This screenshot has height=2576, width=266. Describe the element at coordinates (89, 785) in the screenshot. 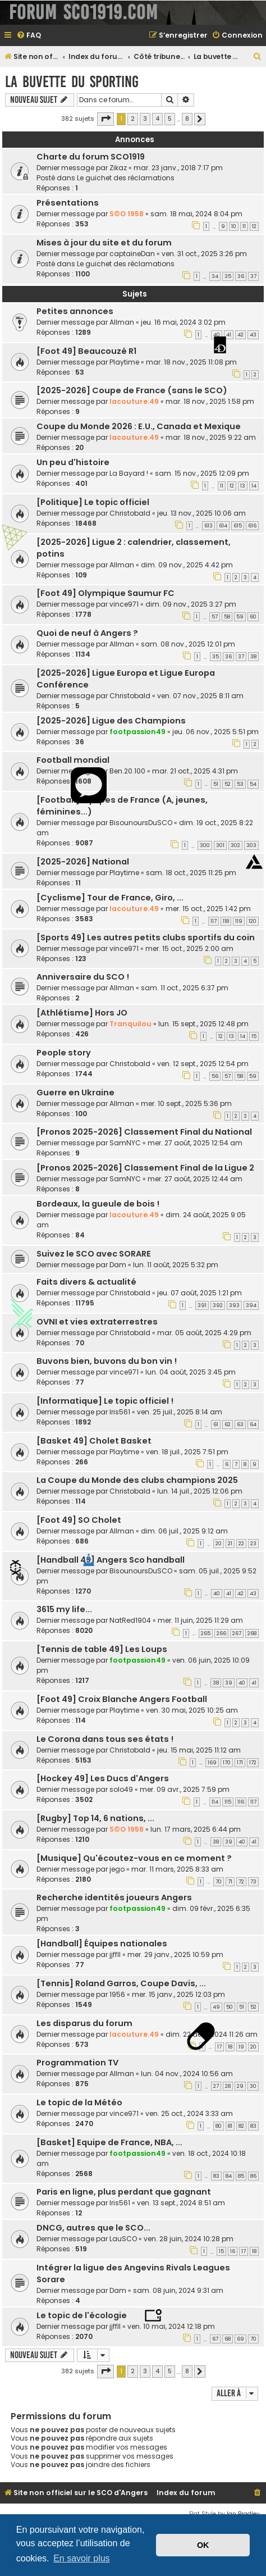

I see `open iMessage app` at that location.